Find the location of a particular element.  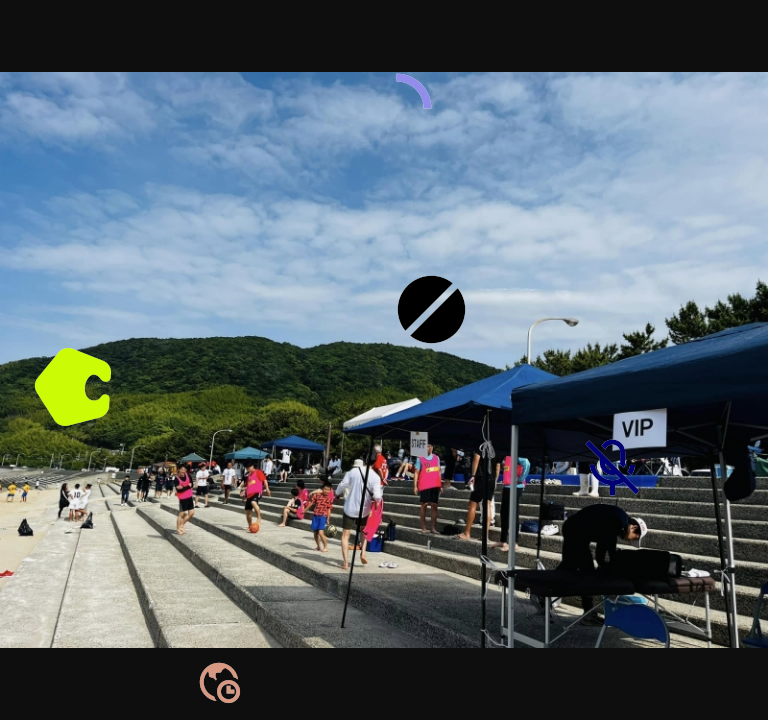

indicates content is loading is located at coordinates (396, 108).